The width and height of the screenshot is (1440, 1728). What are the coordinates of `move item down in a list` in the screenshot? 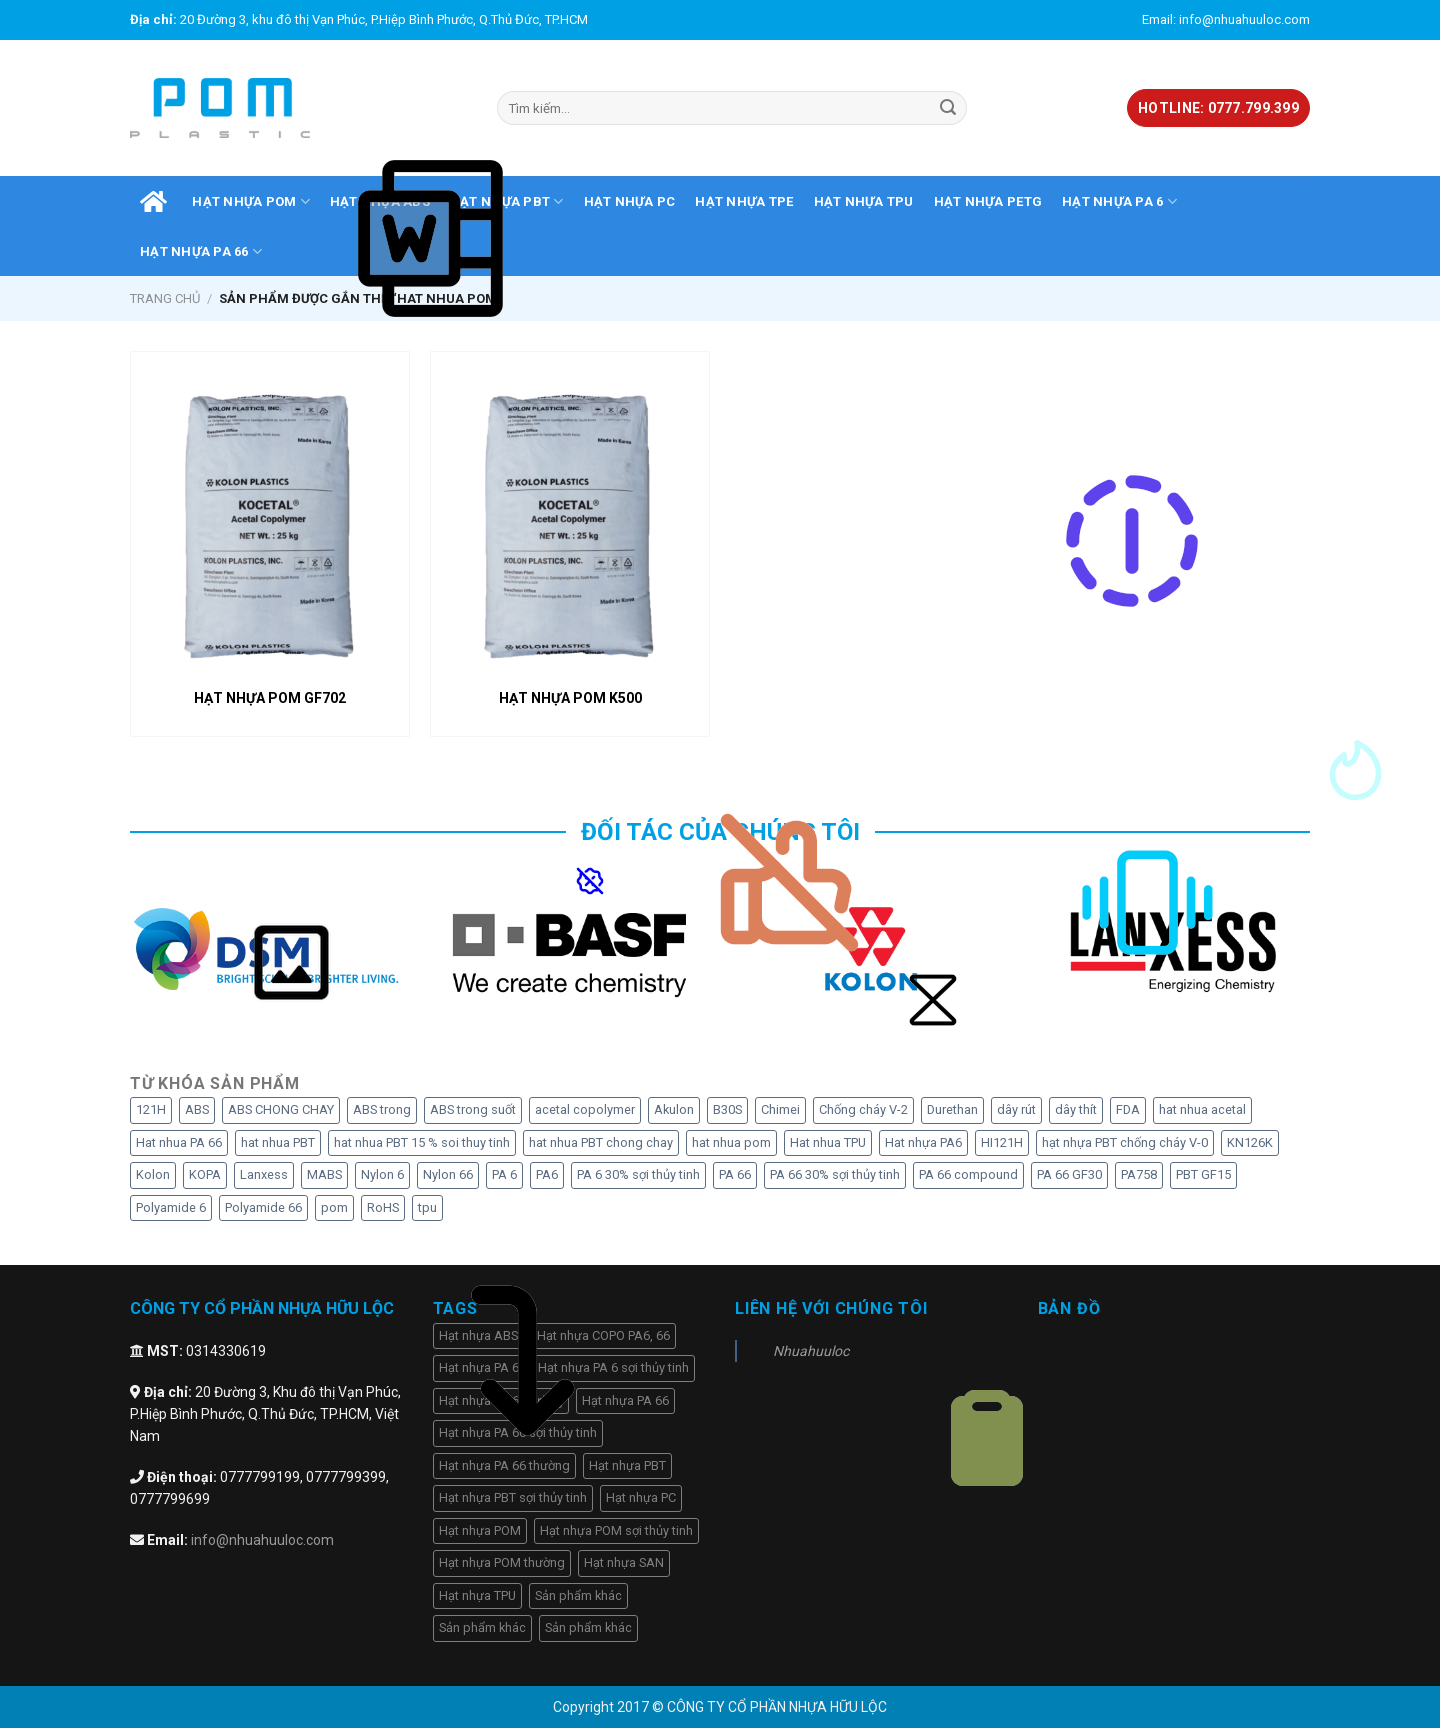 It's located at (527, 1360).